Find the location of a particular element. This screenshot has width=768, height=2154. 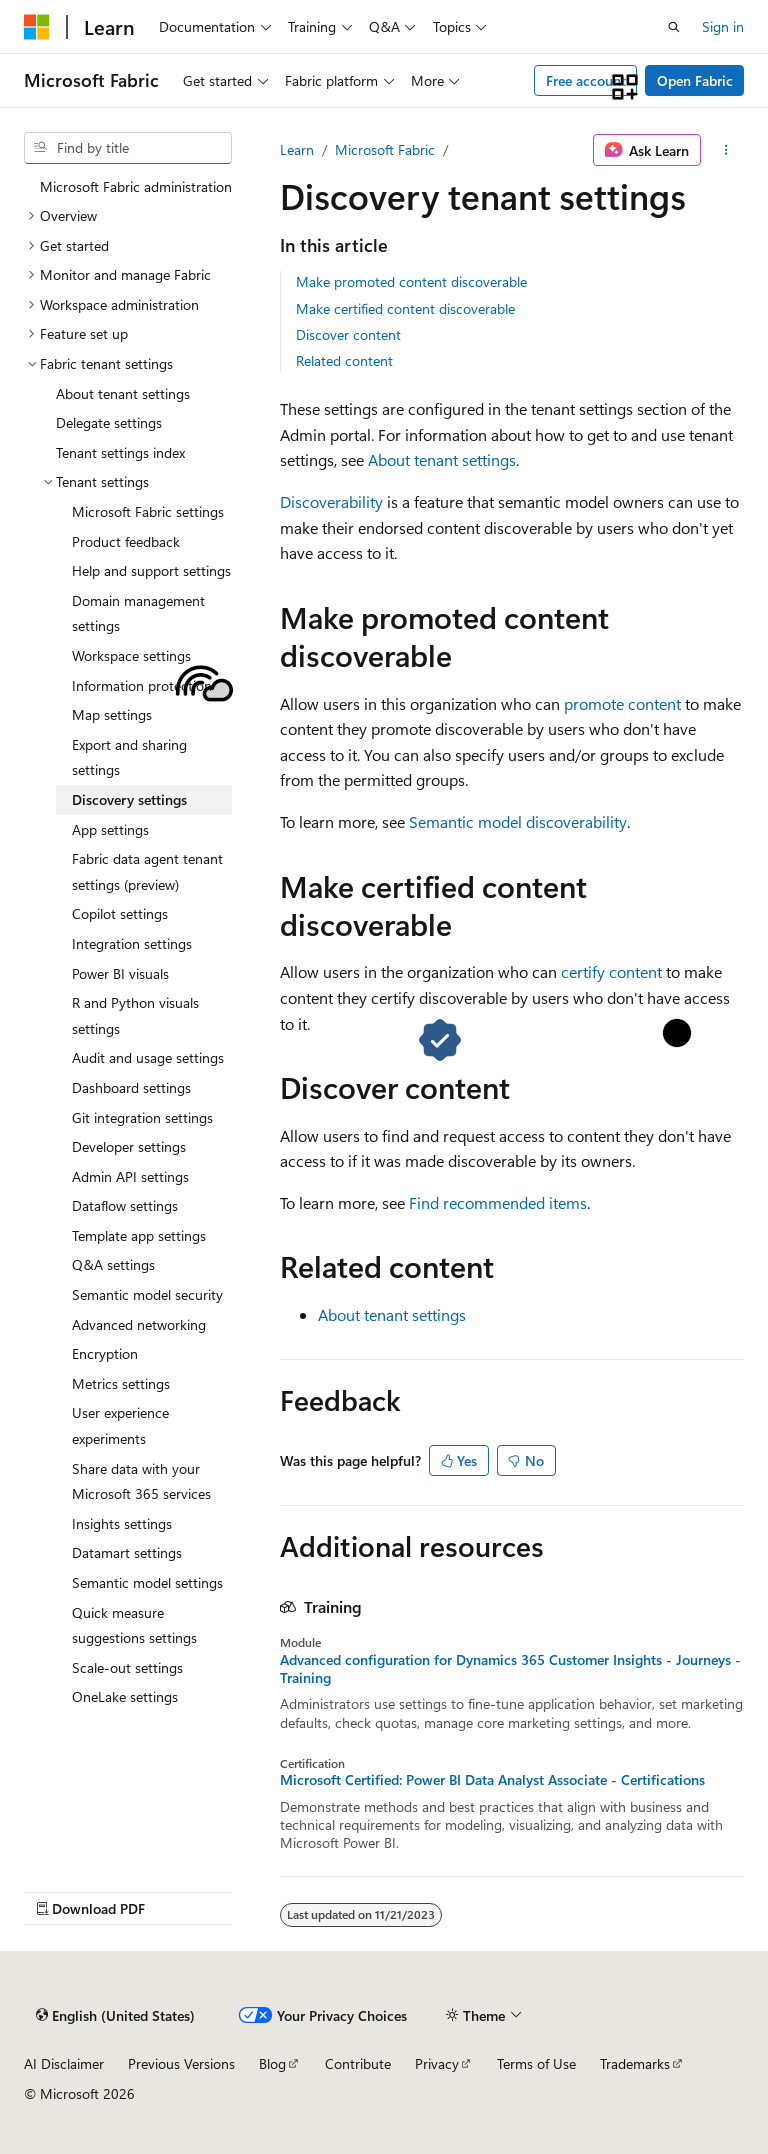

weather forecast showing partly cloudy with rainbow is located at coordinates (204, 682).